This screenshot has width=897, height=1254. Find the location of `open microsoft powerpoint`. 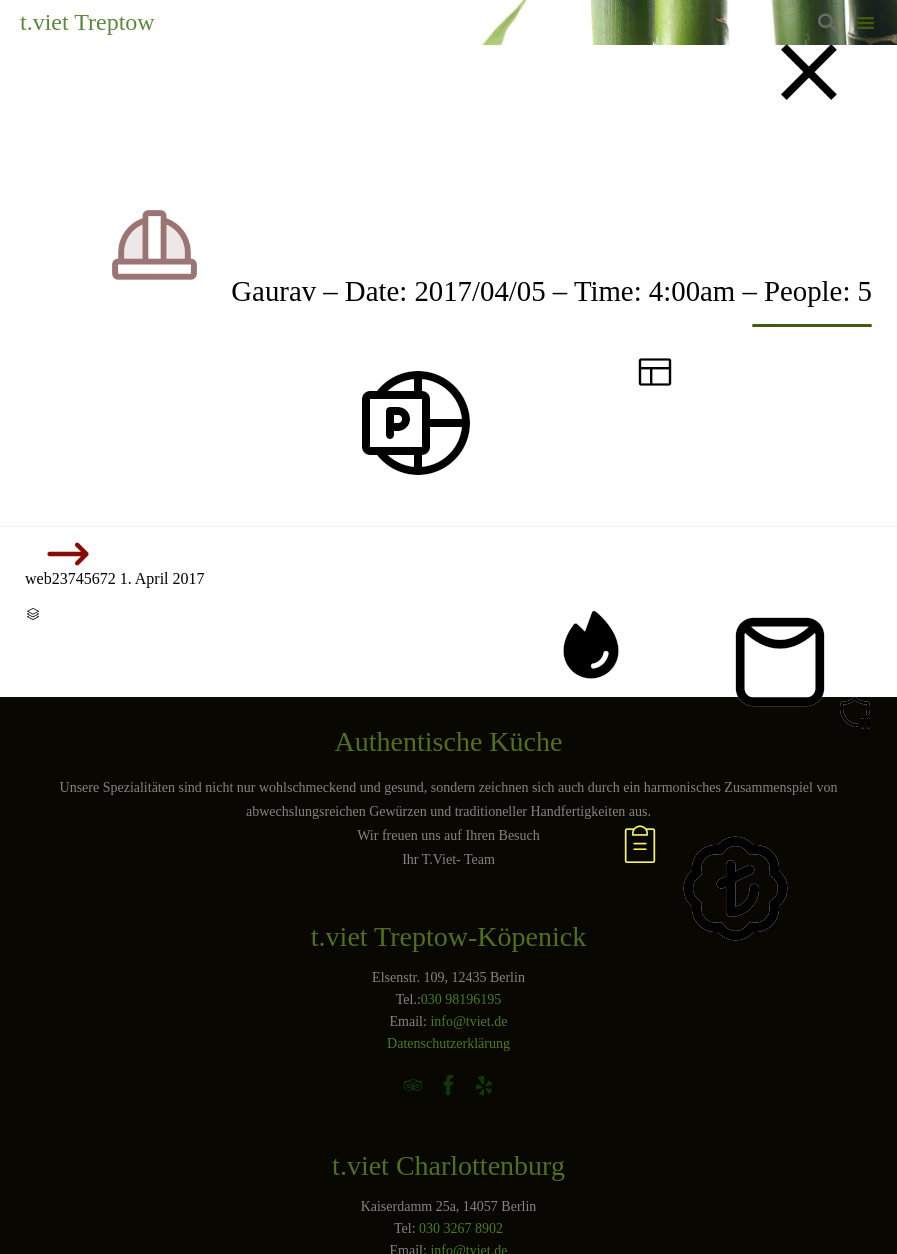

open microsoft powerpoint is located at coordinates (414, 423).